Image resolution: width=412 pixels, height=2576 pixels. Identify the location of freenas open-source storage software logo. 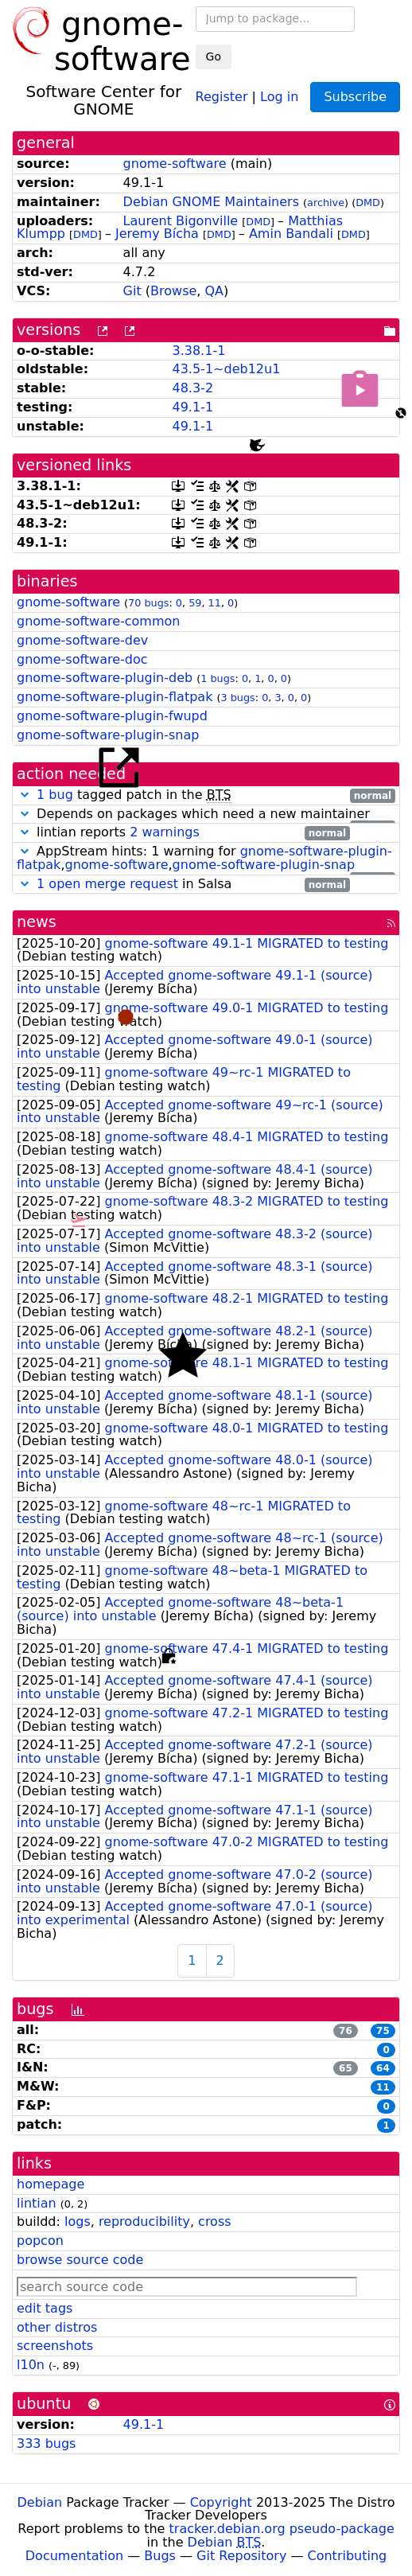
(257, 445).